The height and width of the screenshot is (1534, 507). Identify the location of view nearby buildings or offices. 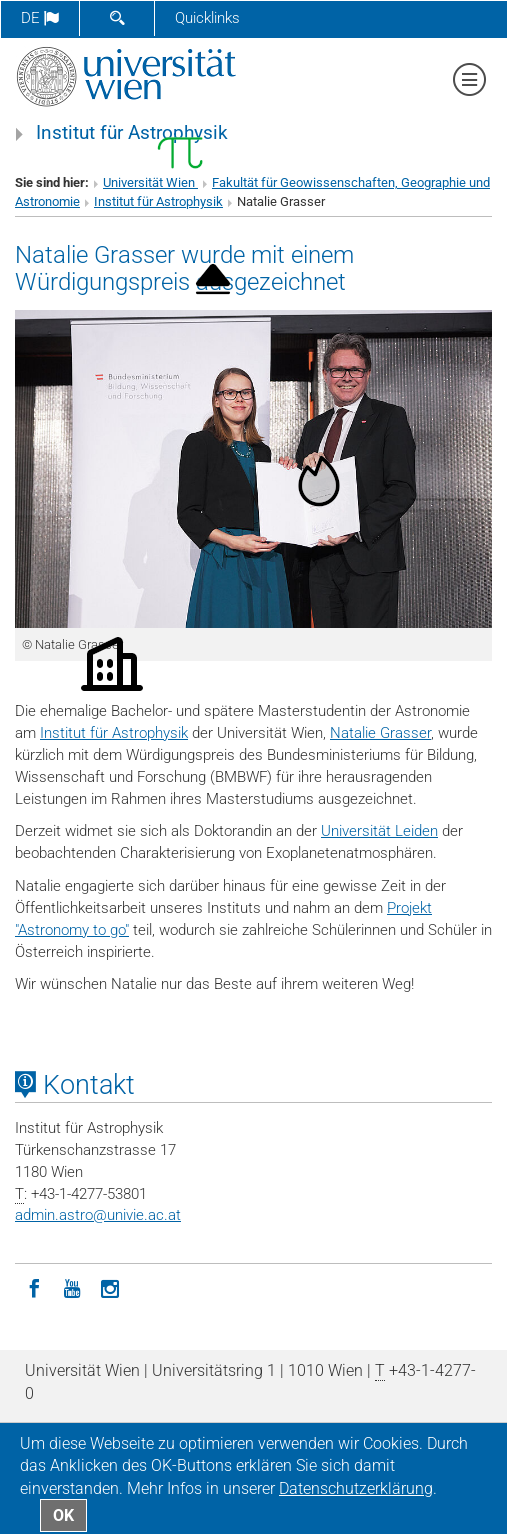
(112, 666).